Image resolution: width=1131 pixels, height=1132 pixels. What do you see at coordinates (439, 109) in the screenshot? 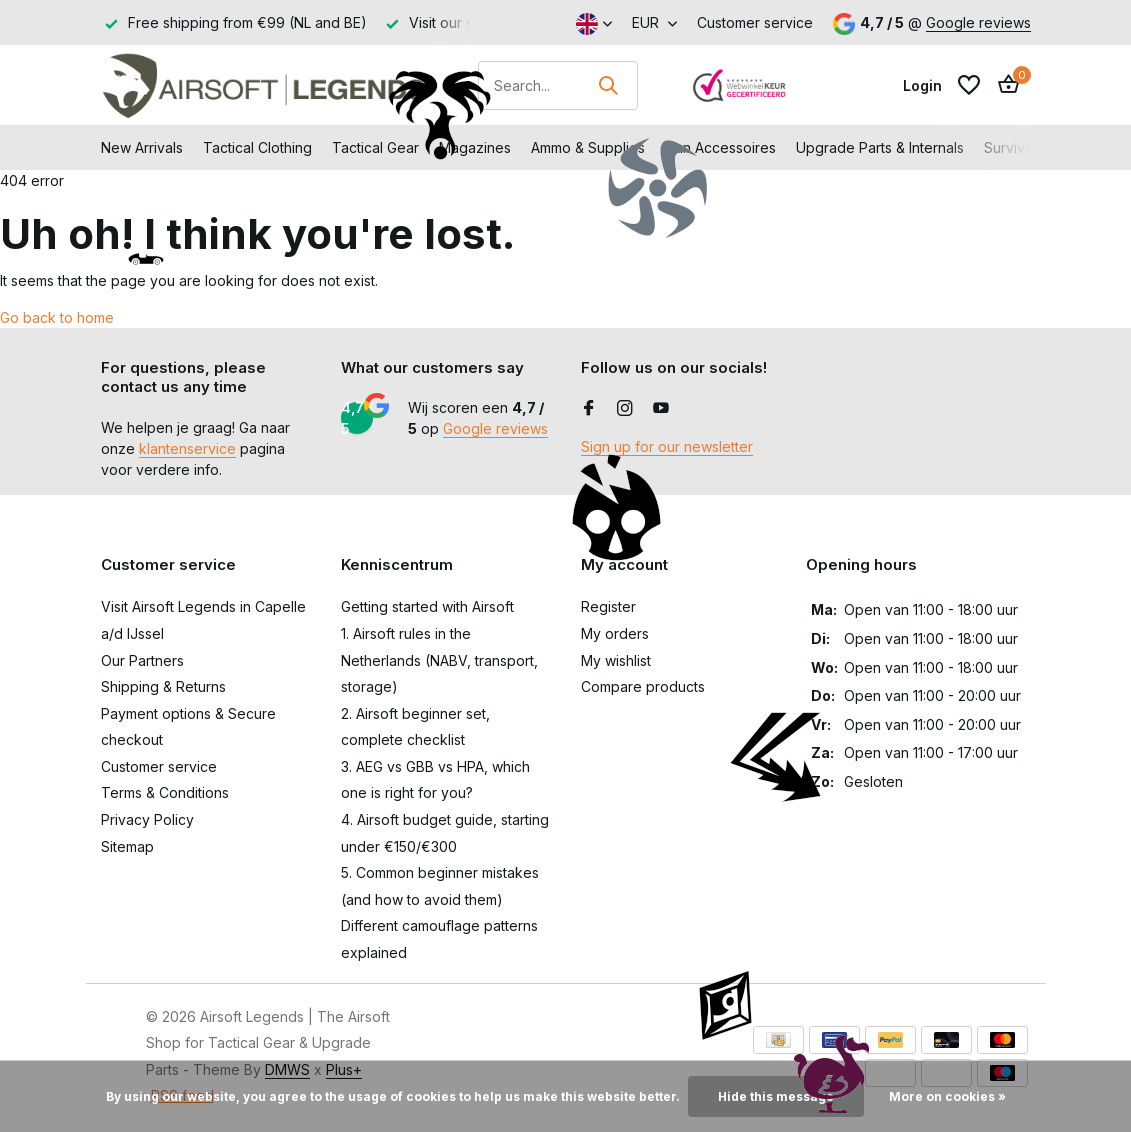
I see `ignite or activate a fire-related feature` at bounding box center [439, 109].